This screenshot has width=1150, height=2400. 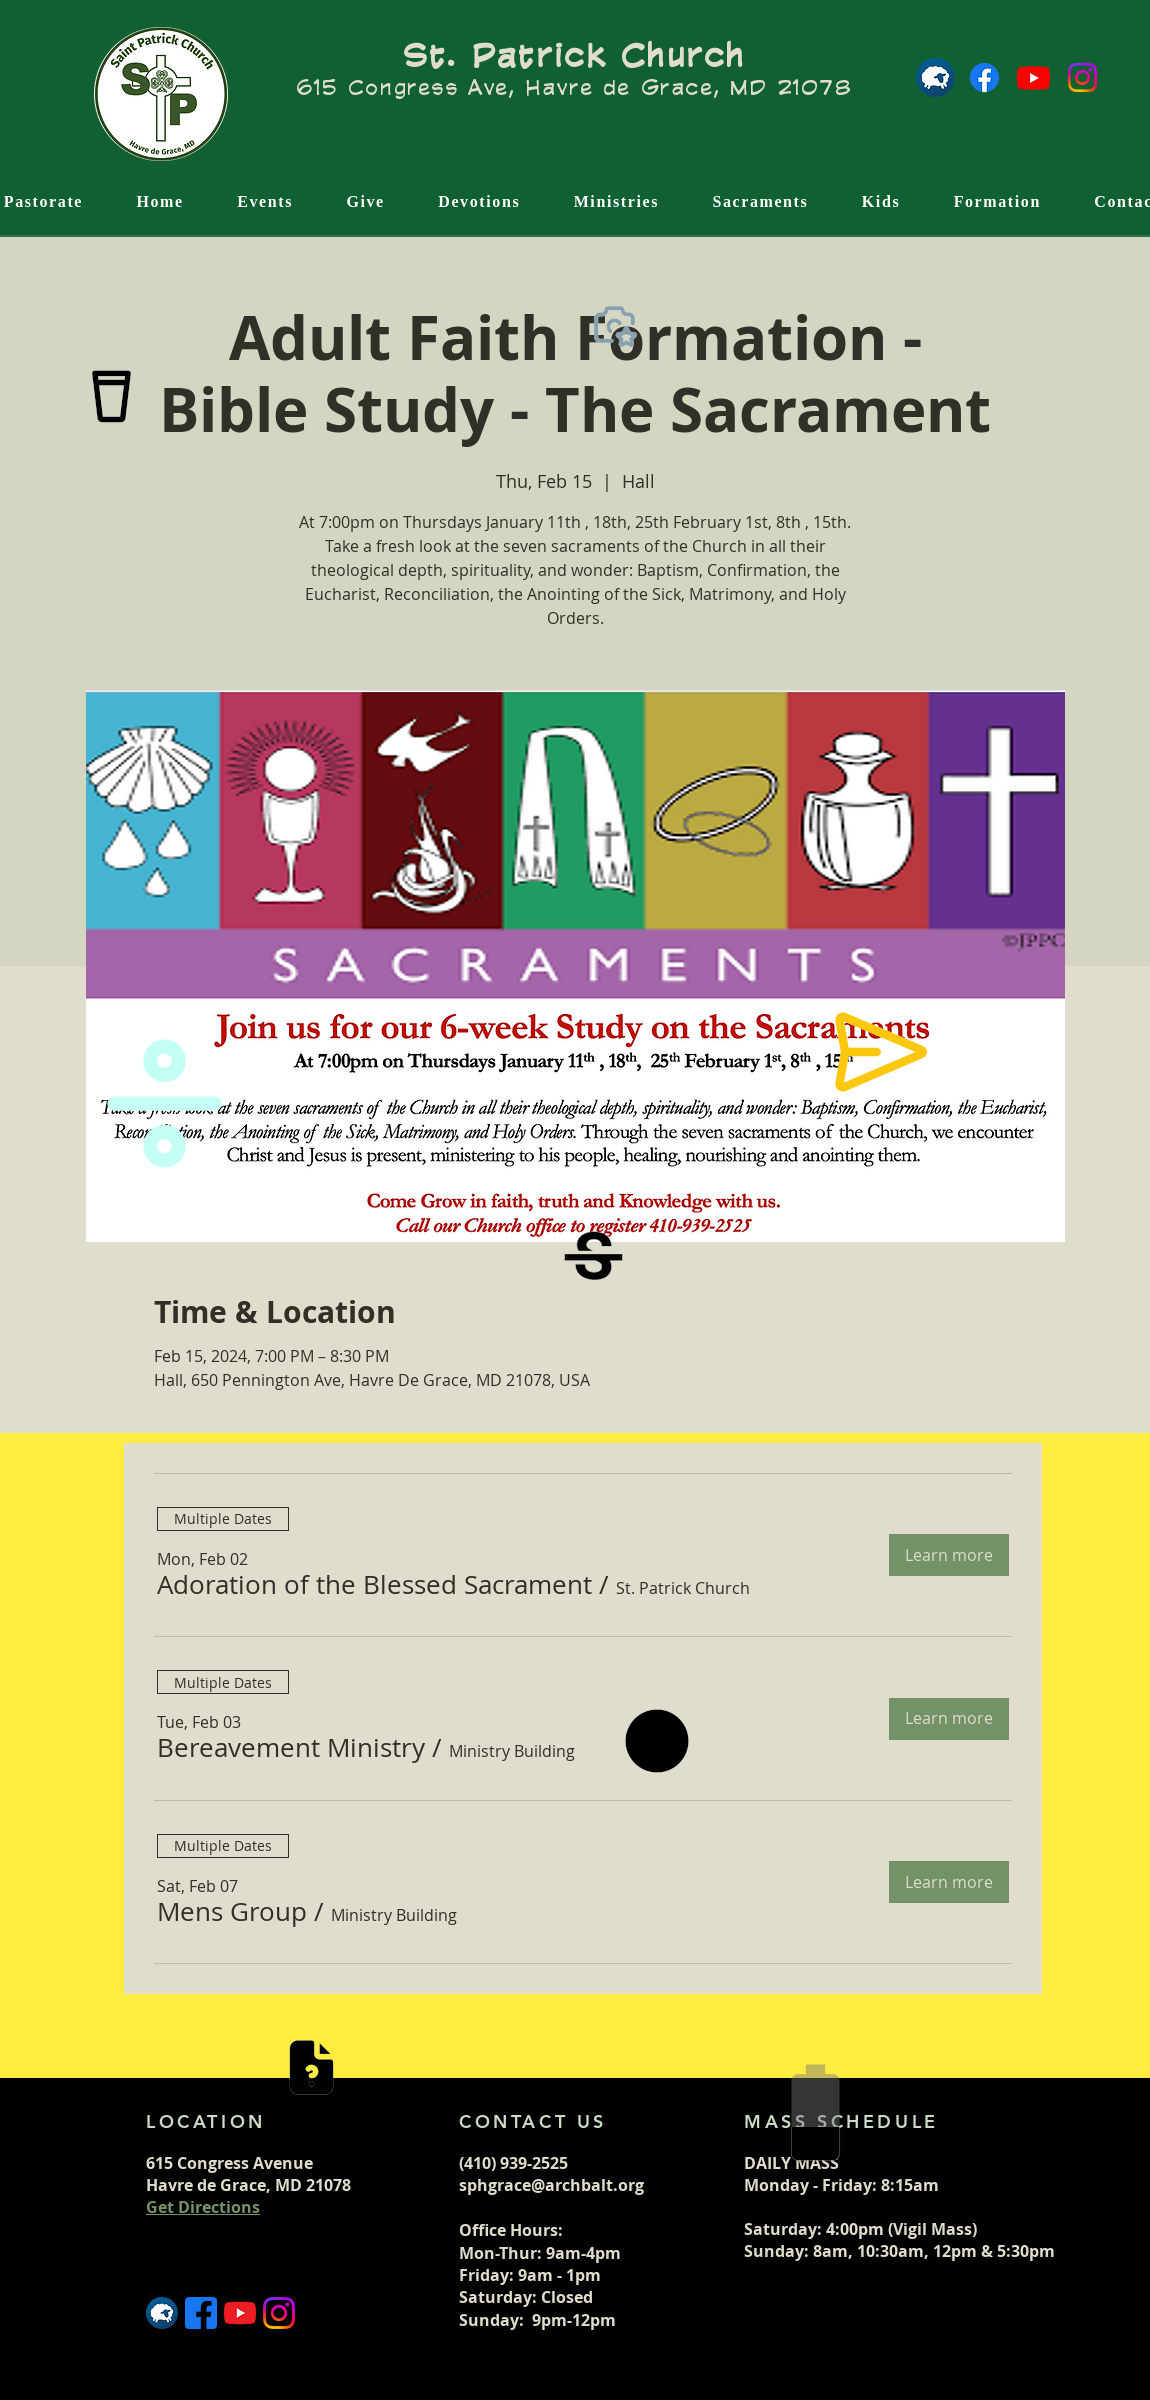 What do you see at coordinates (593, 1260) in the screenshot?
I see `apply strikethrough formatting to selected text` at bounding box center [593, 1260].